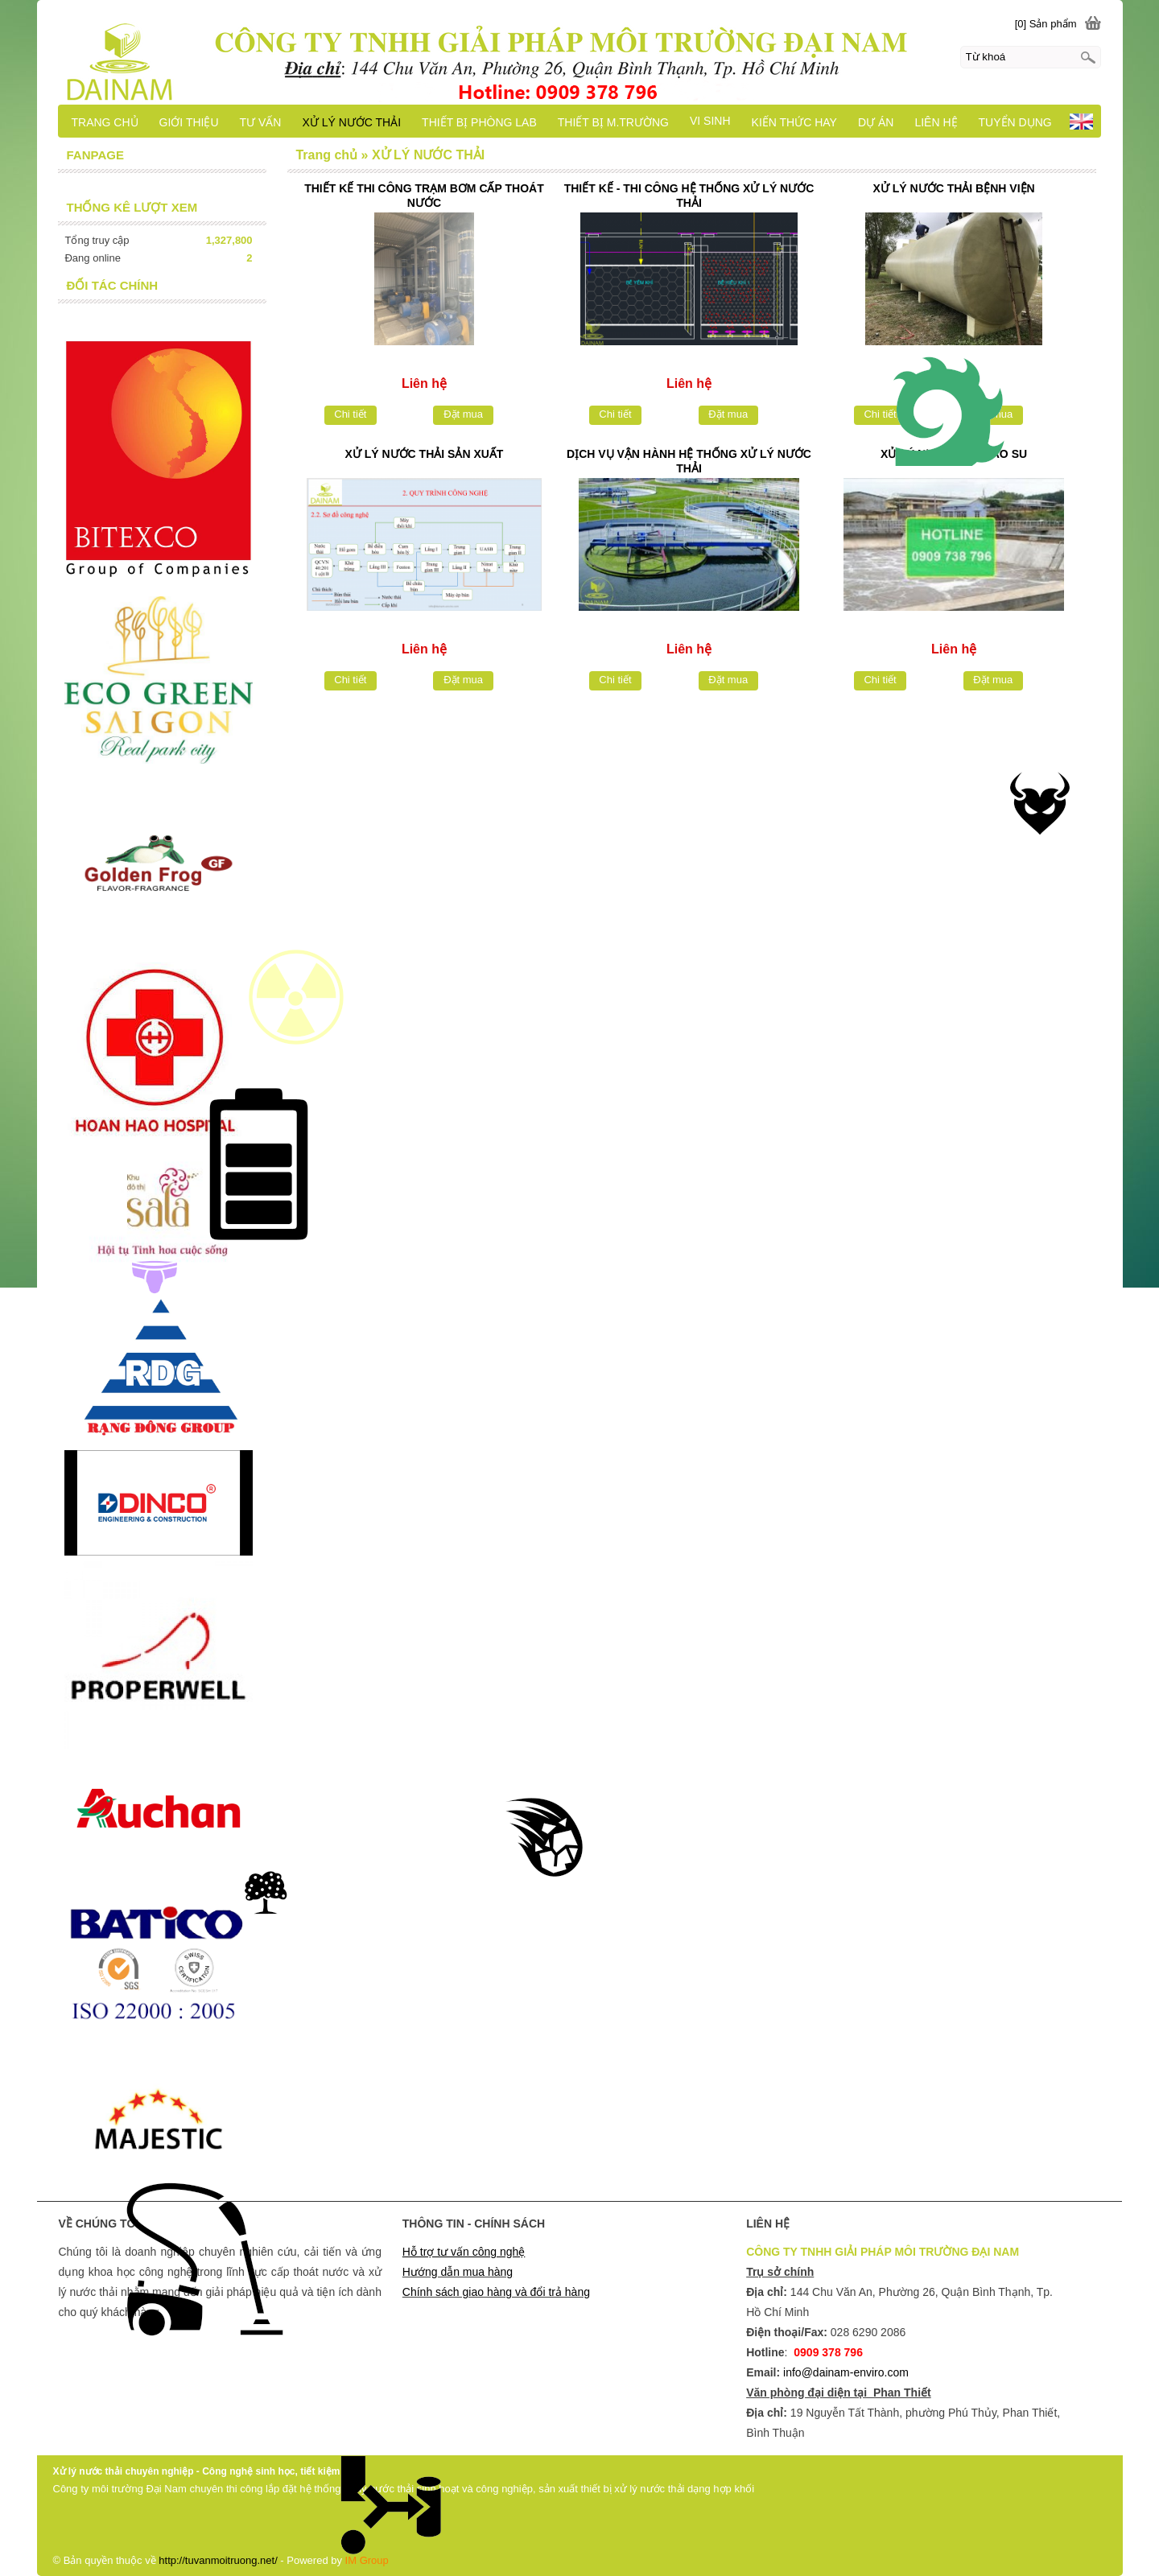 This screenshot has width=1159, height=2576. Describe the element at coordinates (266, 1892) in the screenshot. I see `access orchard or farming features` at that location.